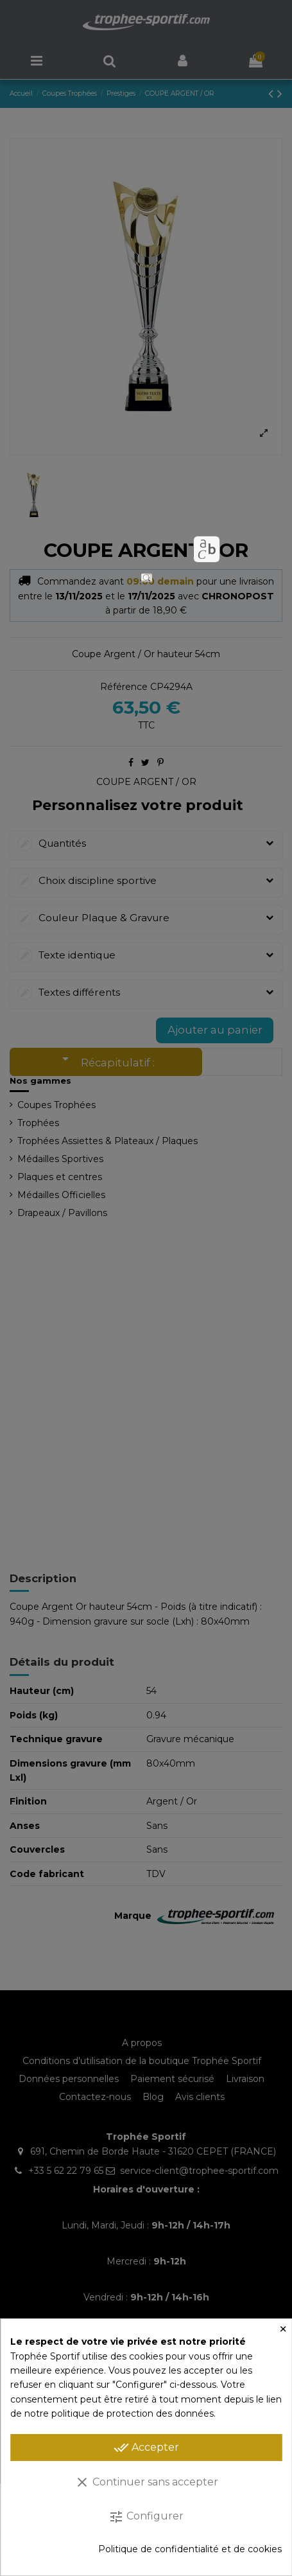 This screenshot has width=292, height=2576. I want to click on open the font viewer application, so click(207, 549).